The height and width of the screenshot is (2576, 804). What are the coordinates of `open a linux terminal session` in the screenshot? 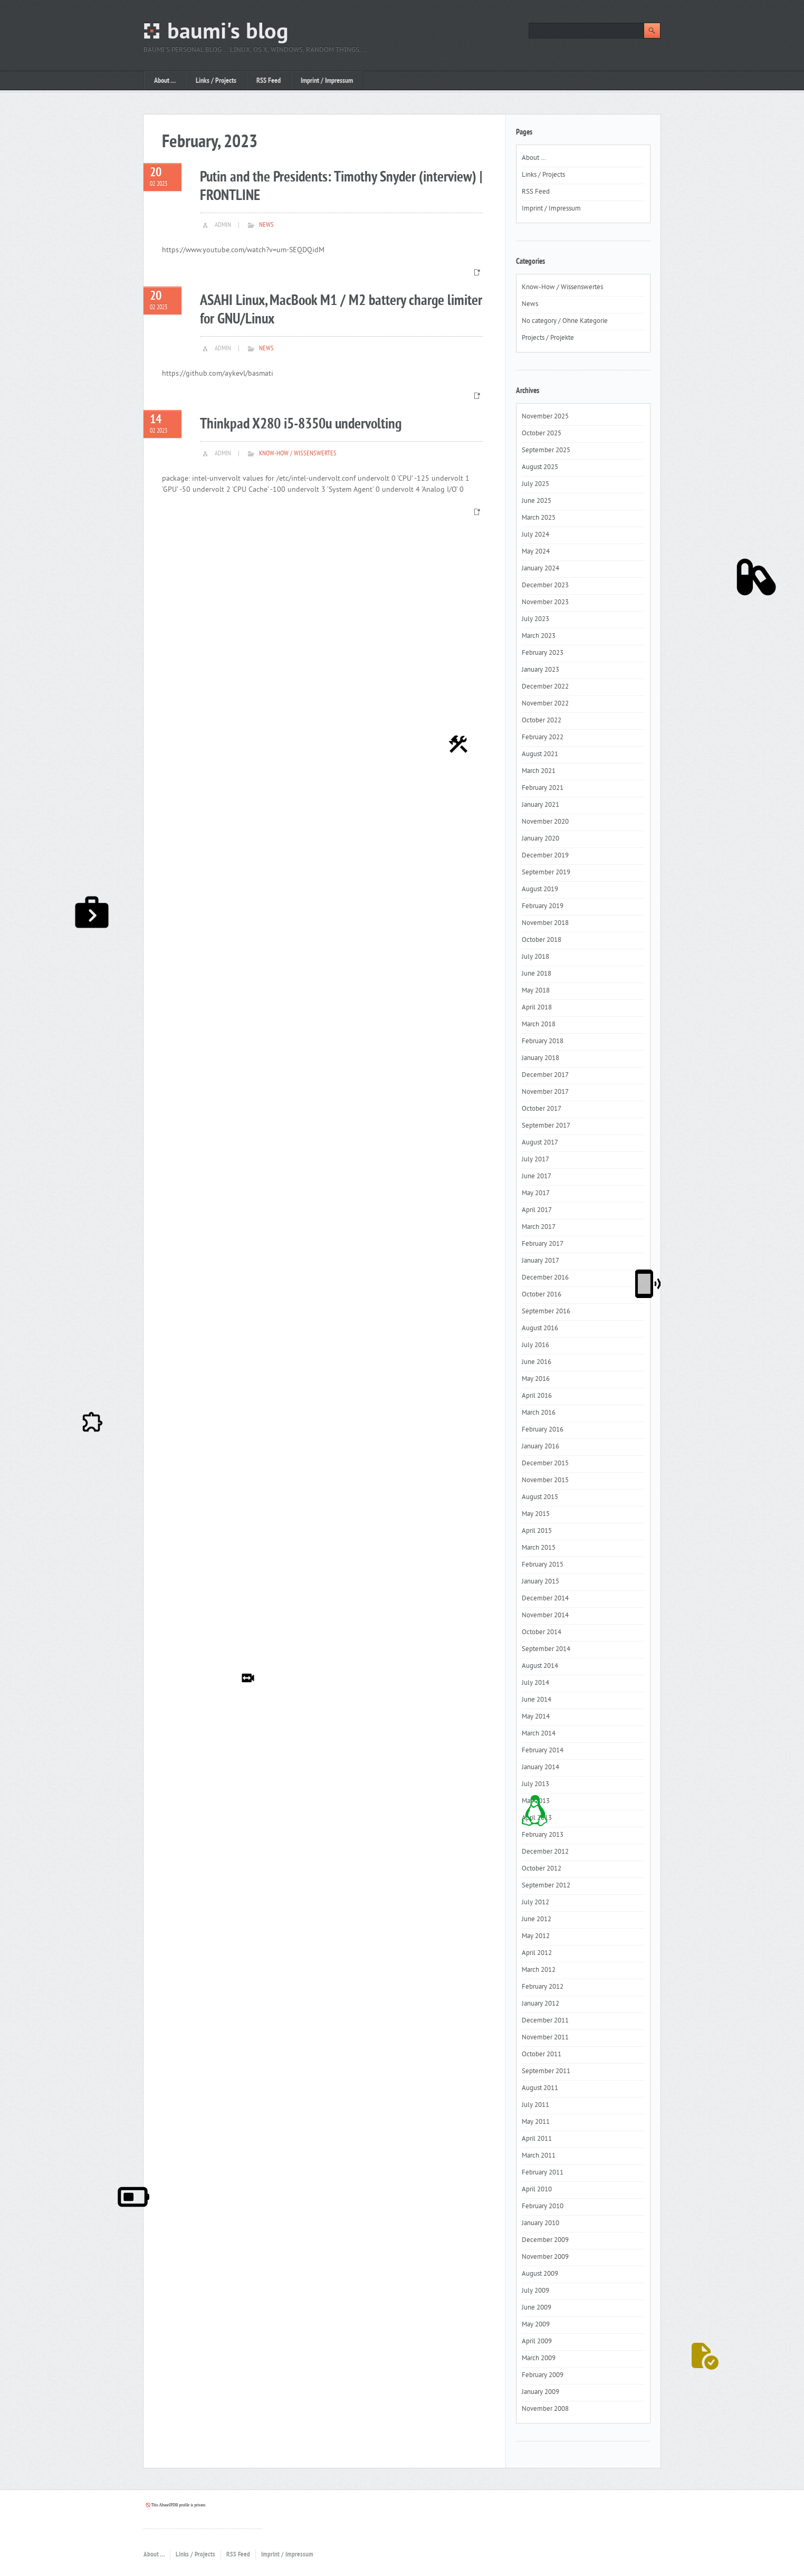 It's located at (534, 1810).